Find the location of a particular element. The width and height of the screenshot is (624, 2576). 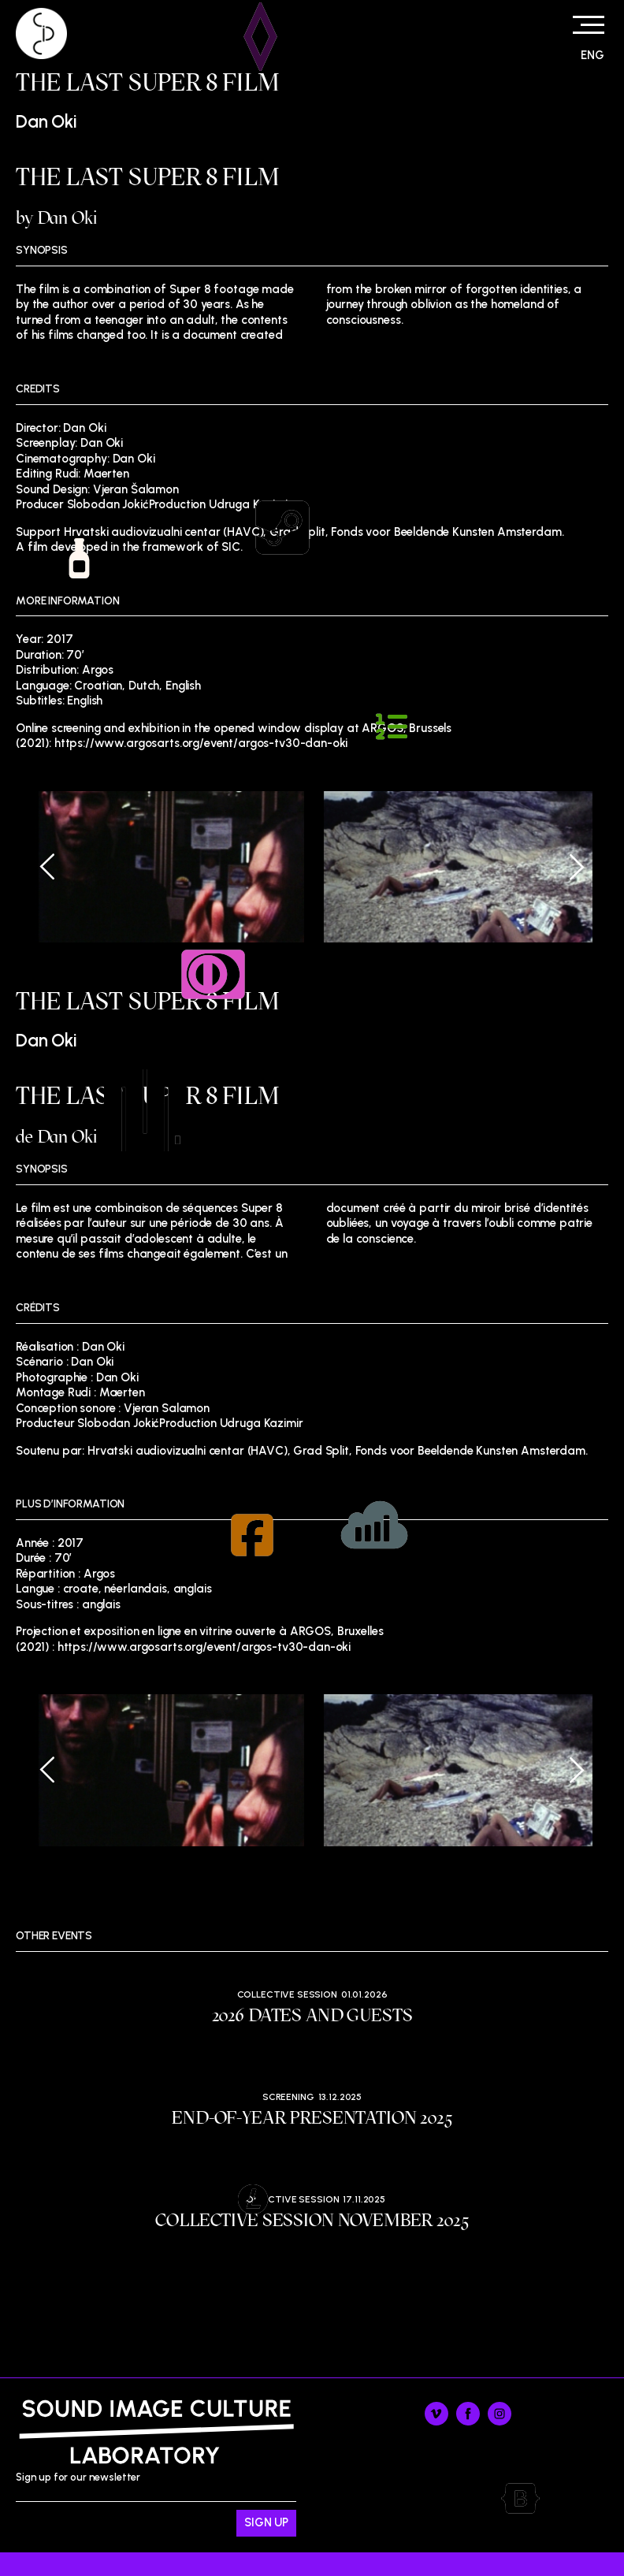

create a numbered list is located at coordinates (392, 727).